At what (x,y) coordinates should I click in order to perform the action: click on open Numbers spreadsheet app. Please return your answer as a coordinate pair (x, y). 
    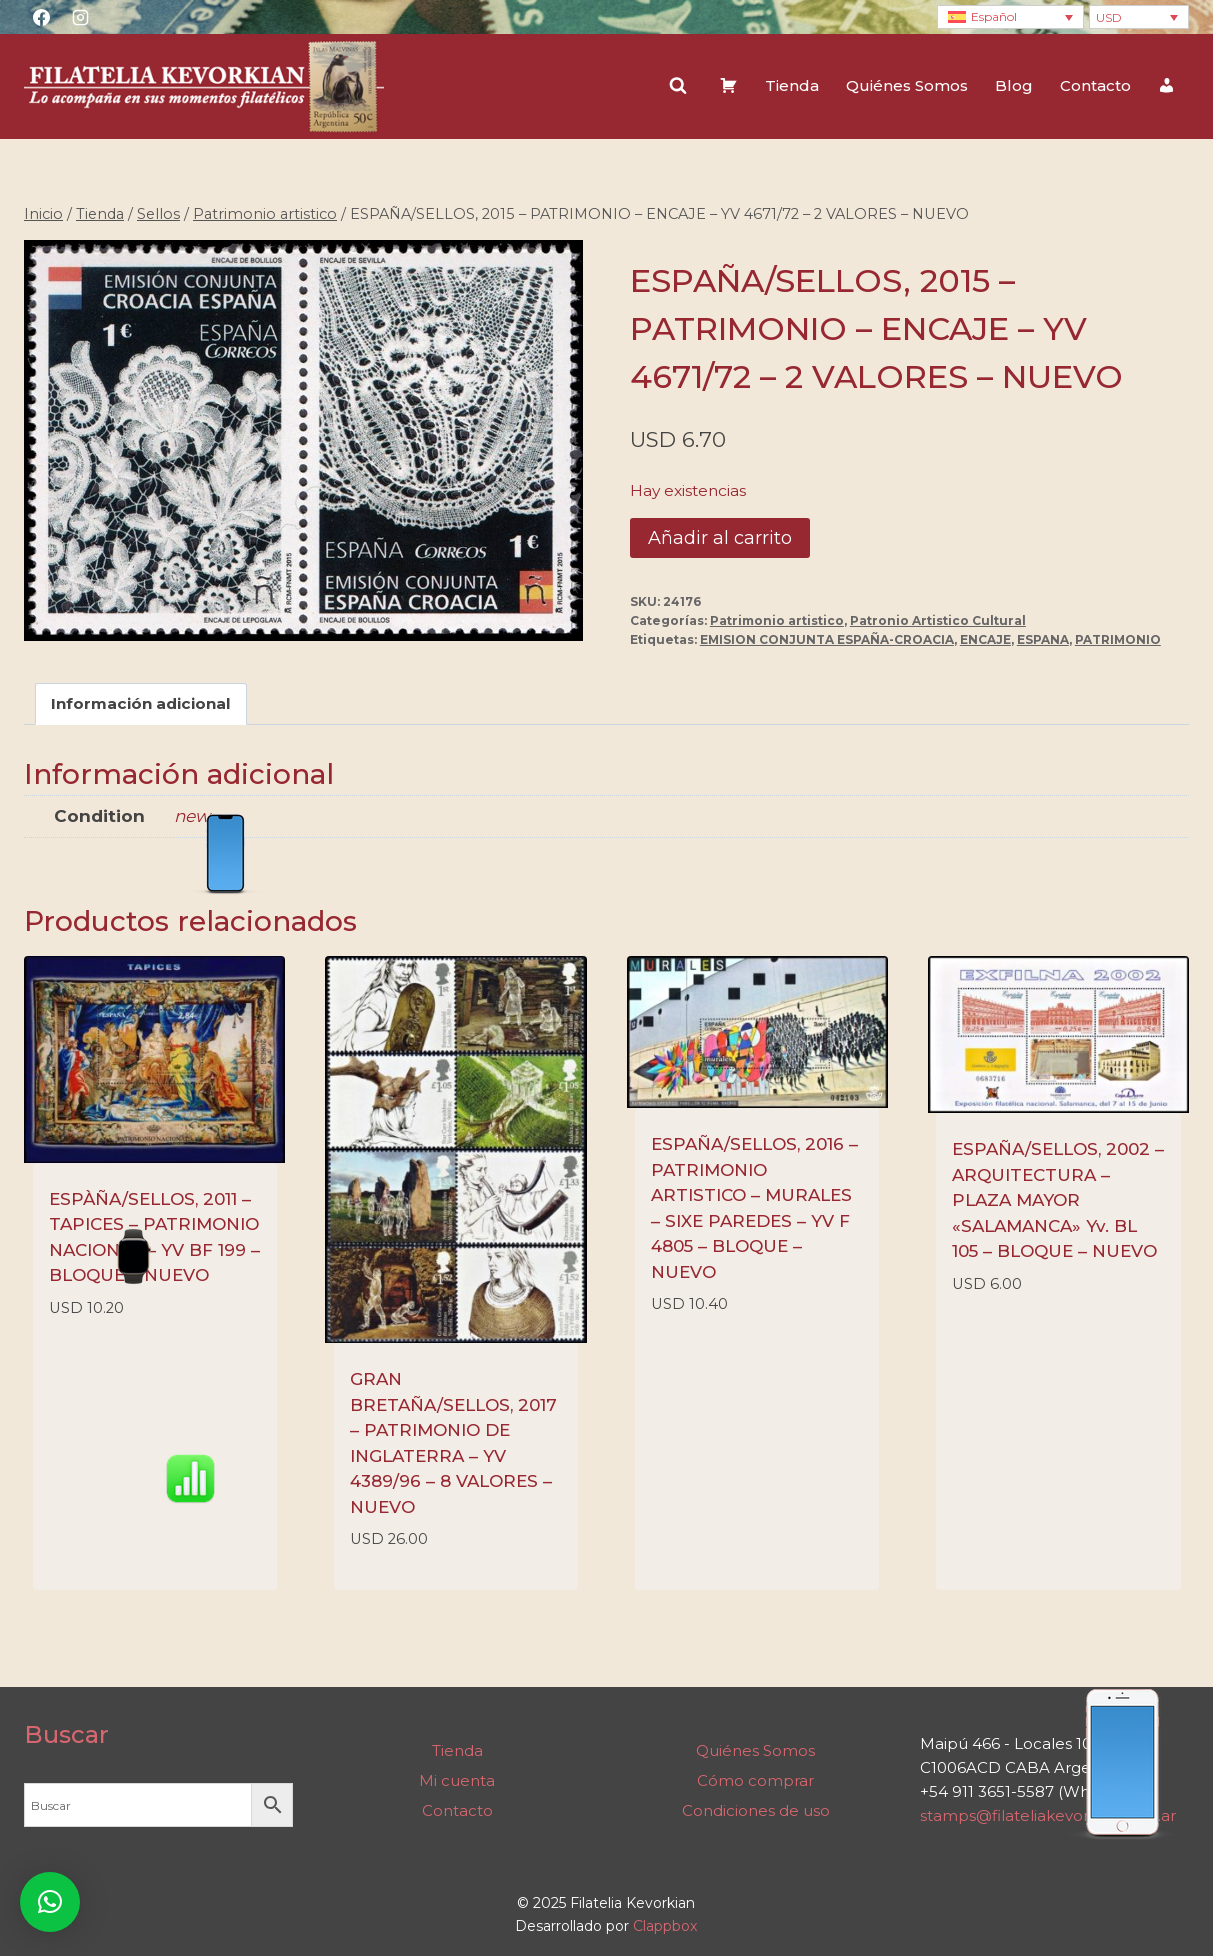
    Looking at the image, I should click on (190, 1478).